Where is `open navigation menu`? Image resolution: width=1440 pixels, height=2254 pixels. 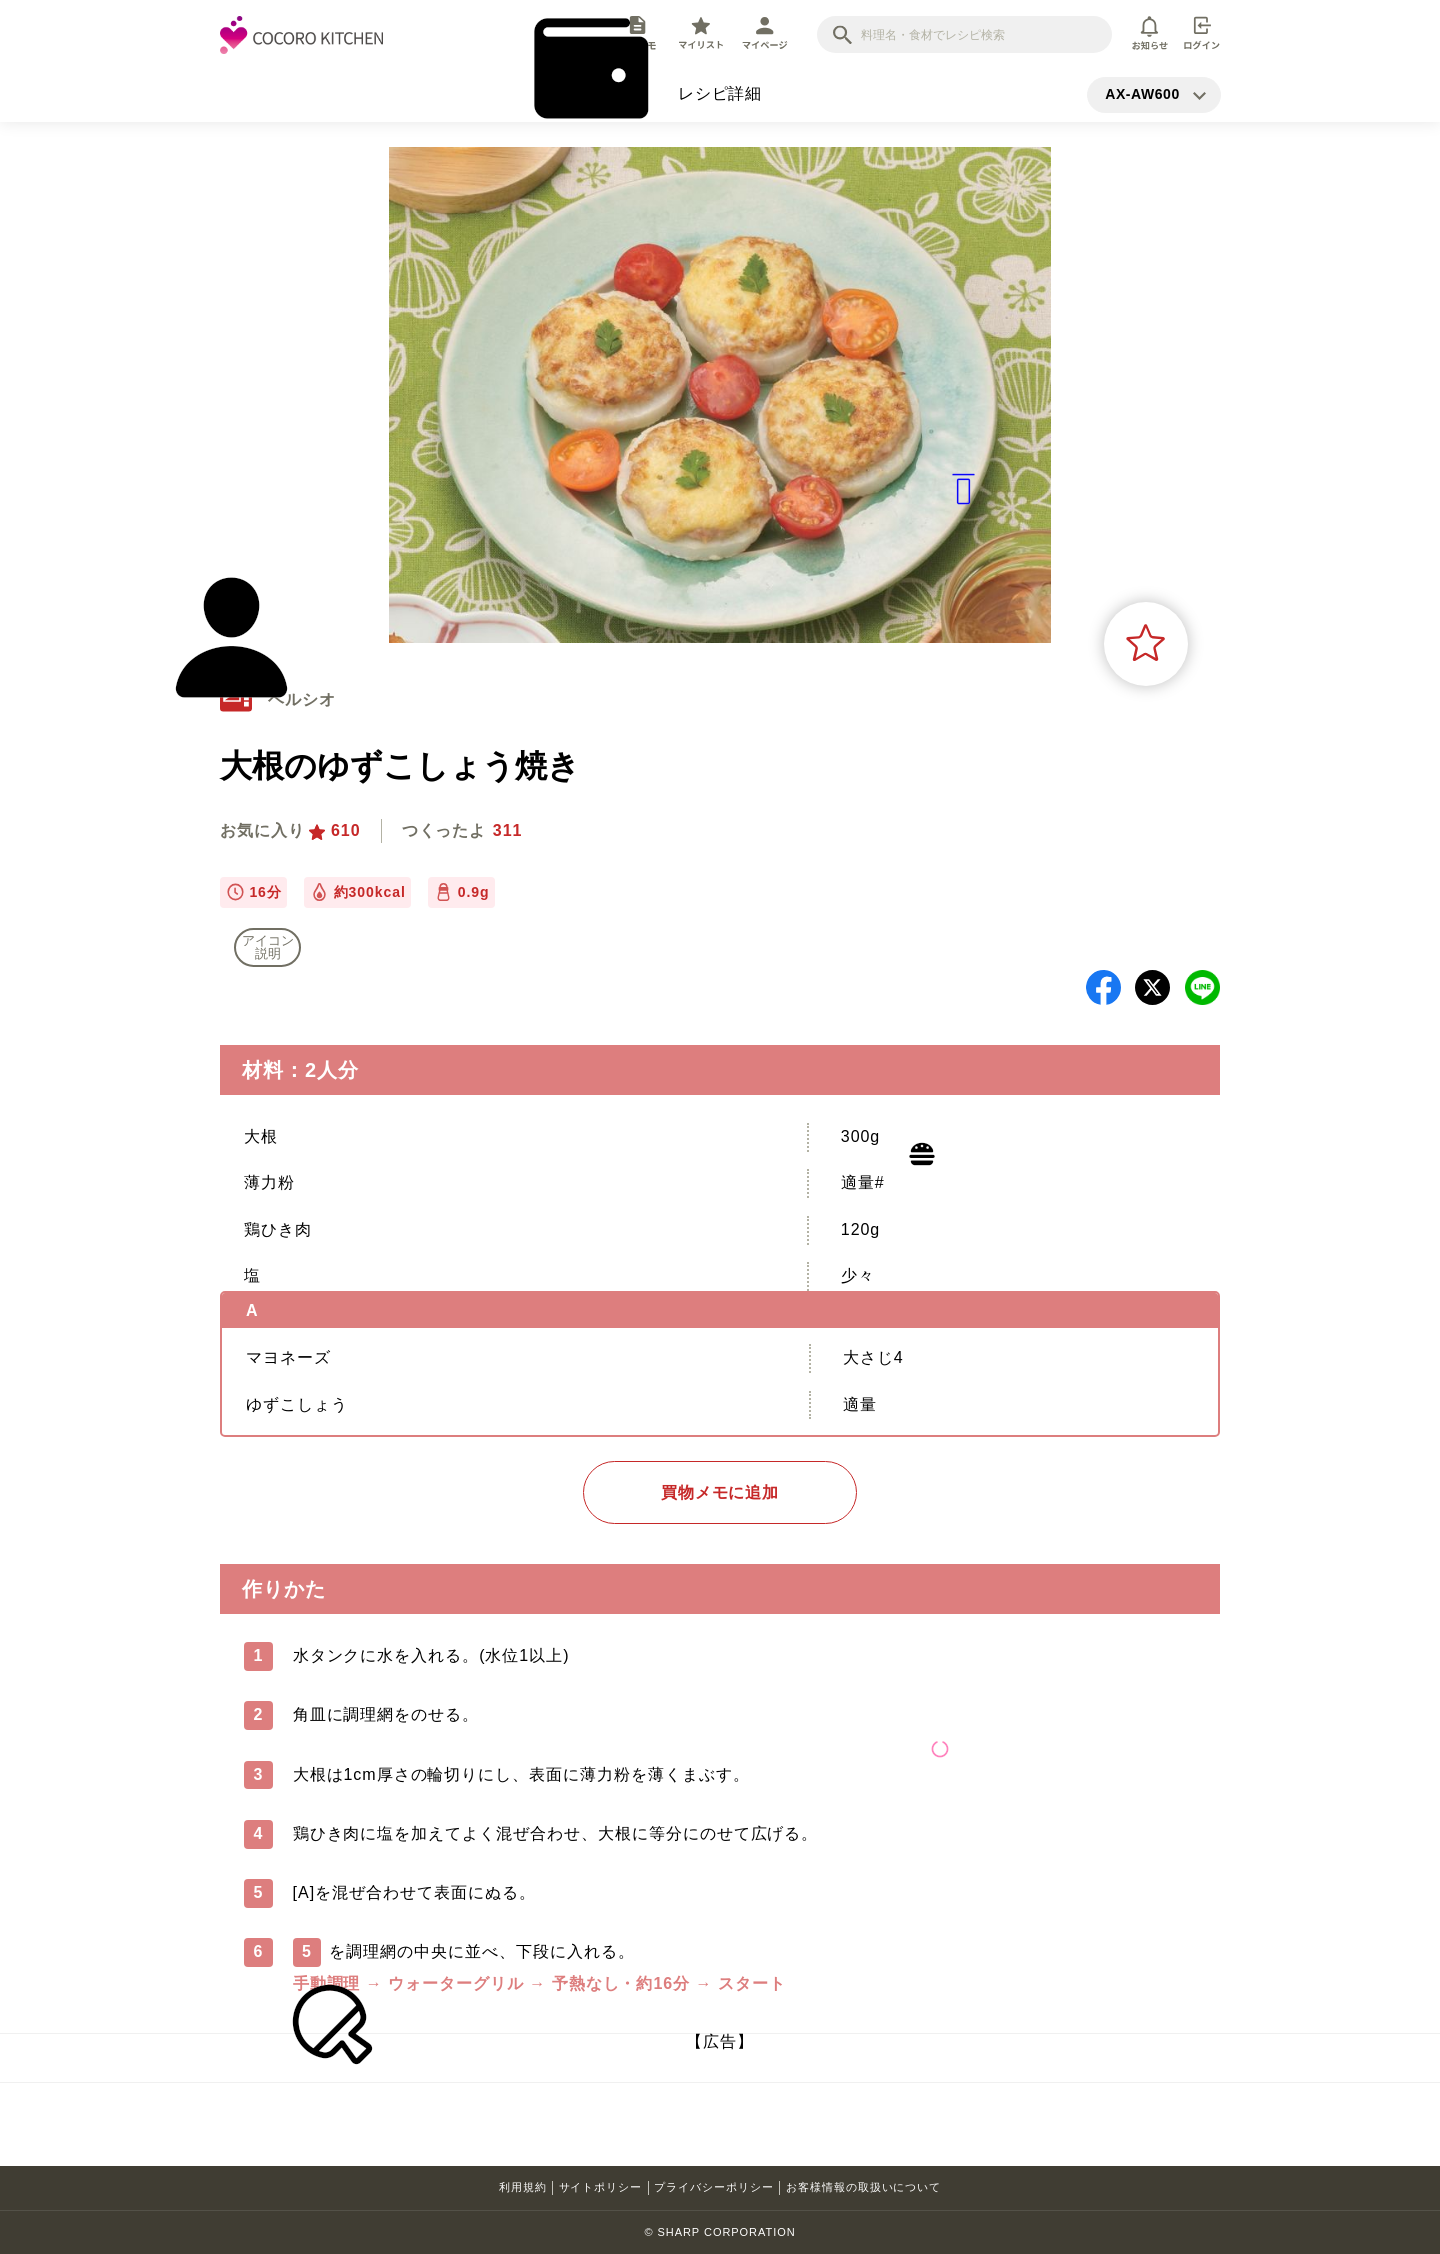
open navigation menu is located at coordinates (922, 1154).